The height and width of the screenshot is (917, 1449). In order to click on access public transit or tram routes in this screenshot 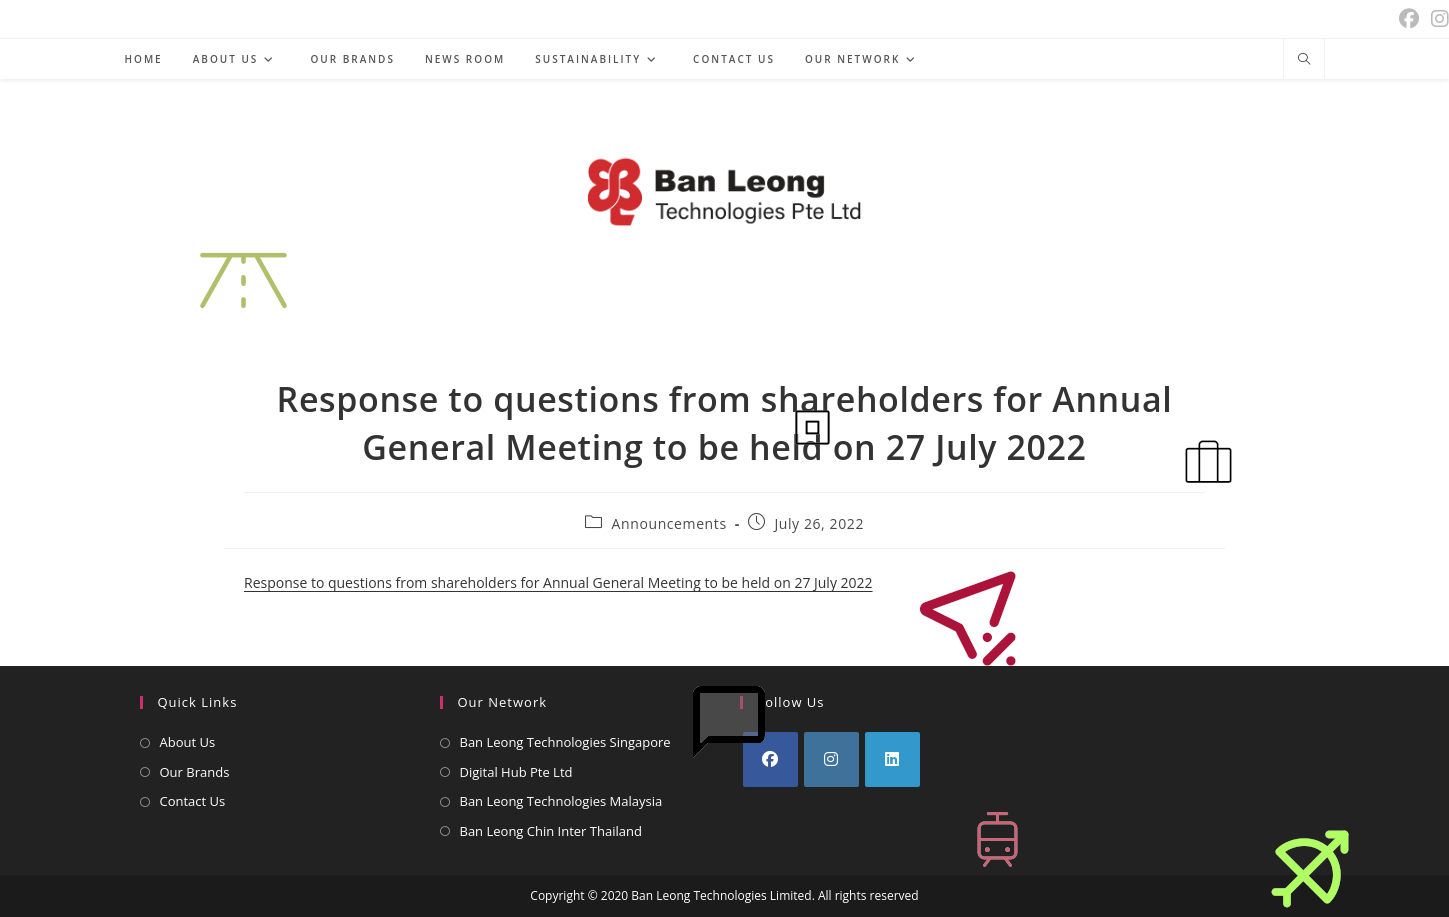, I will do `click(997, 839)`.